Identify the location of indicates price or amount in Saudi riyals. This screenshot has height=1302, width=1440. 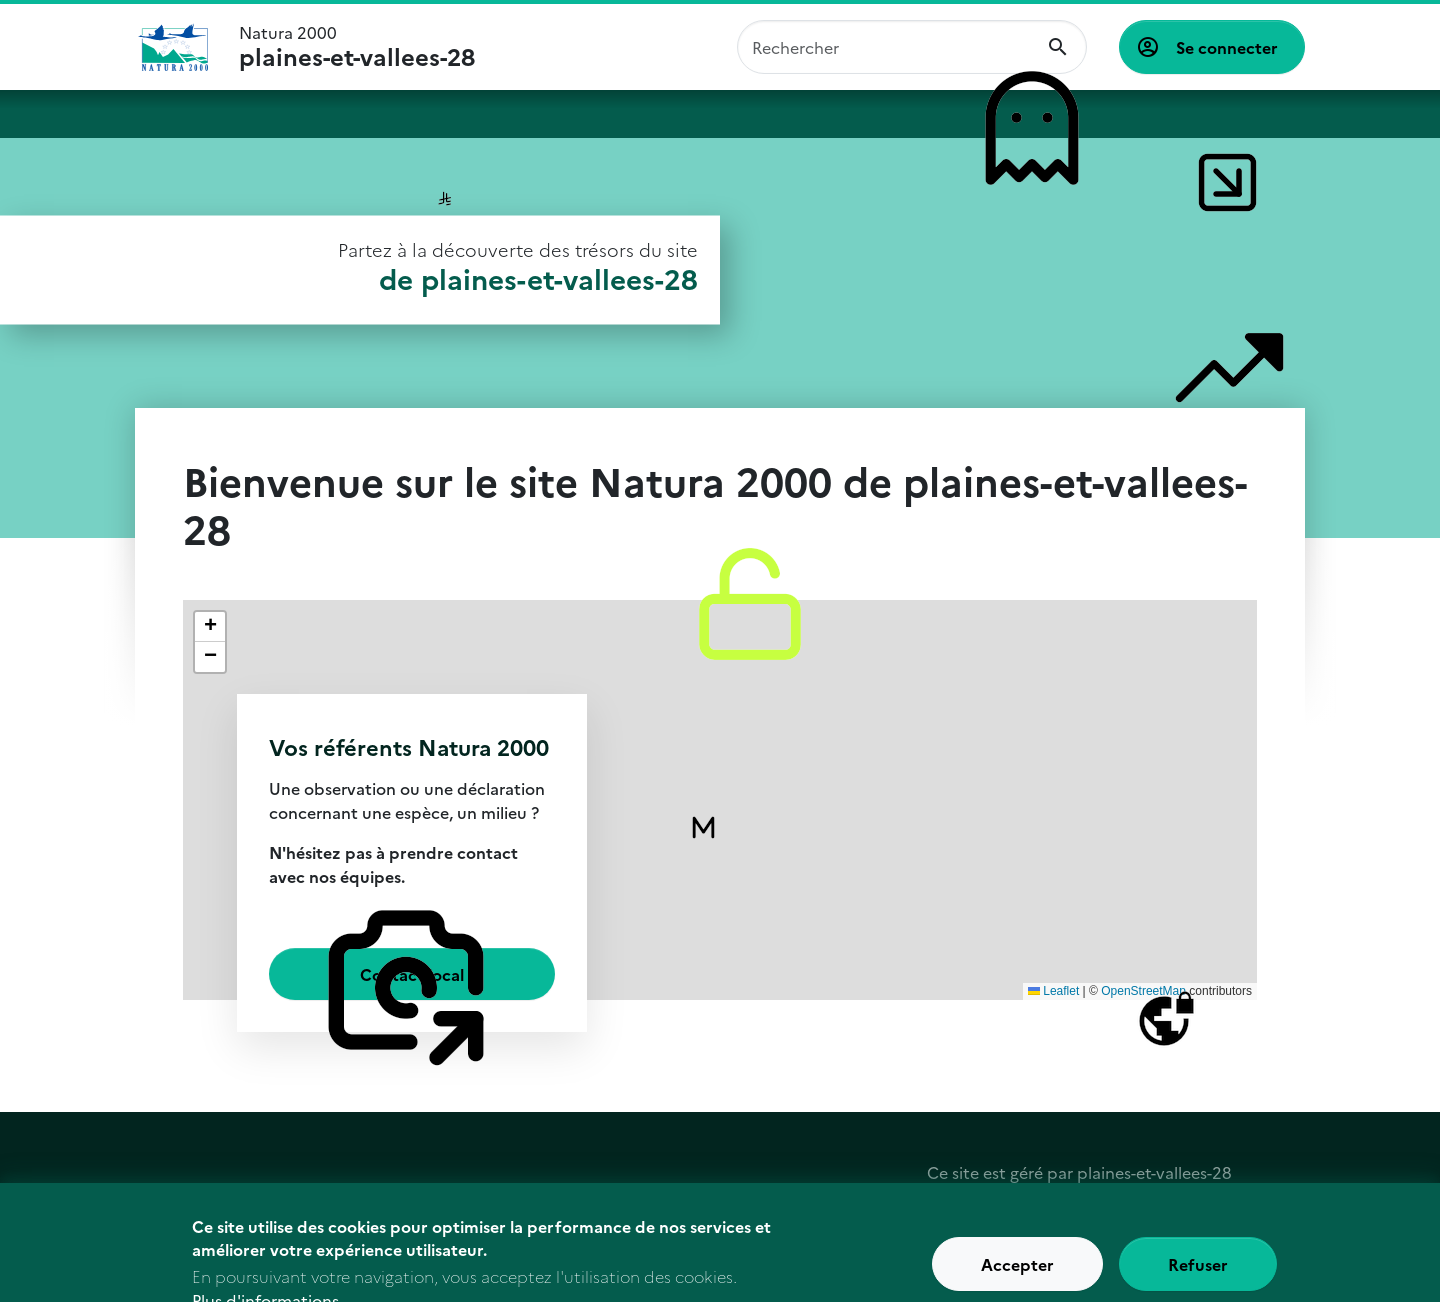
(445, 199).